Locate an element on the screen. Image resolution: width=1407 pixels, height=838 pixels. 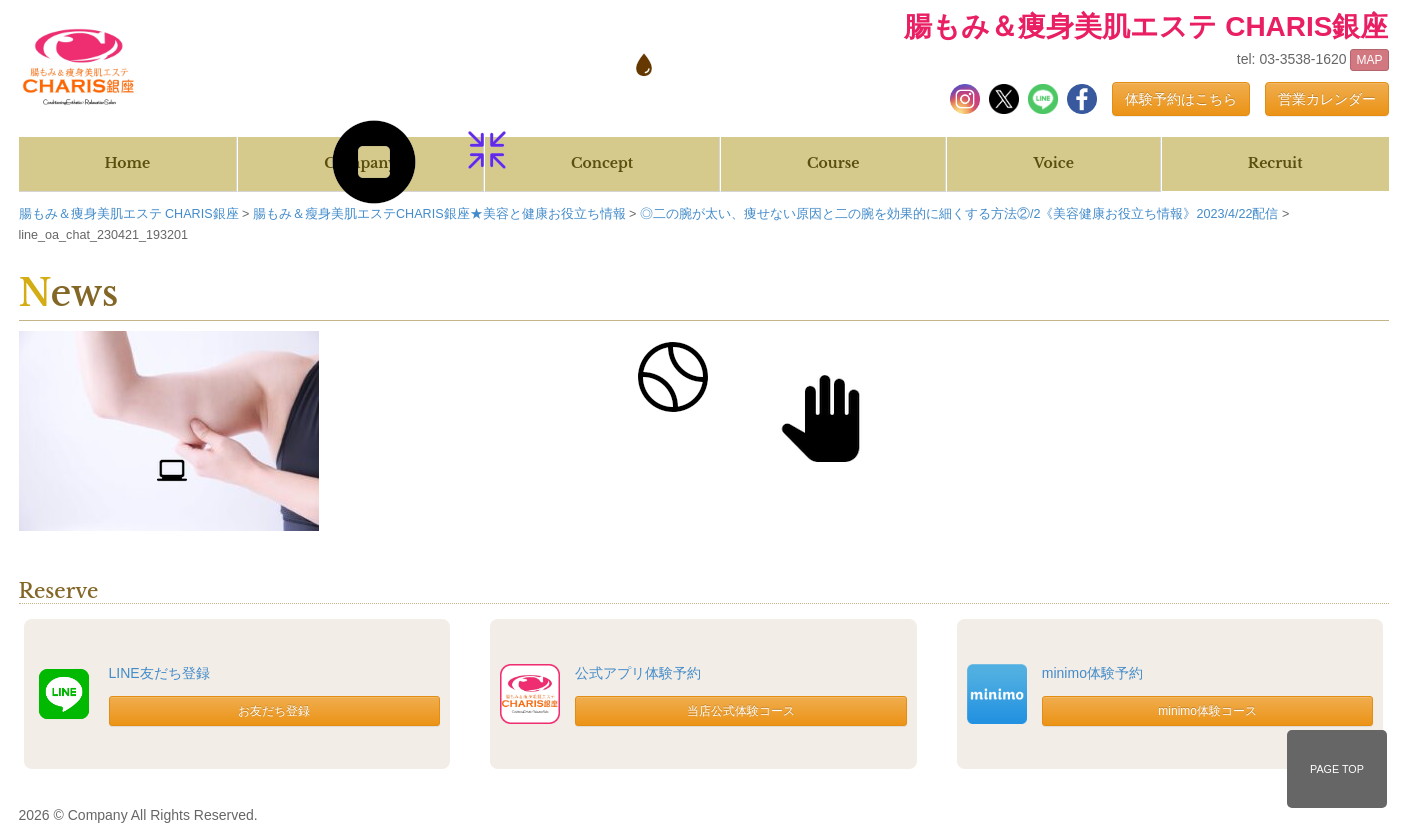
access tennis or racquet sports features is located at coordinates (673, 377).